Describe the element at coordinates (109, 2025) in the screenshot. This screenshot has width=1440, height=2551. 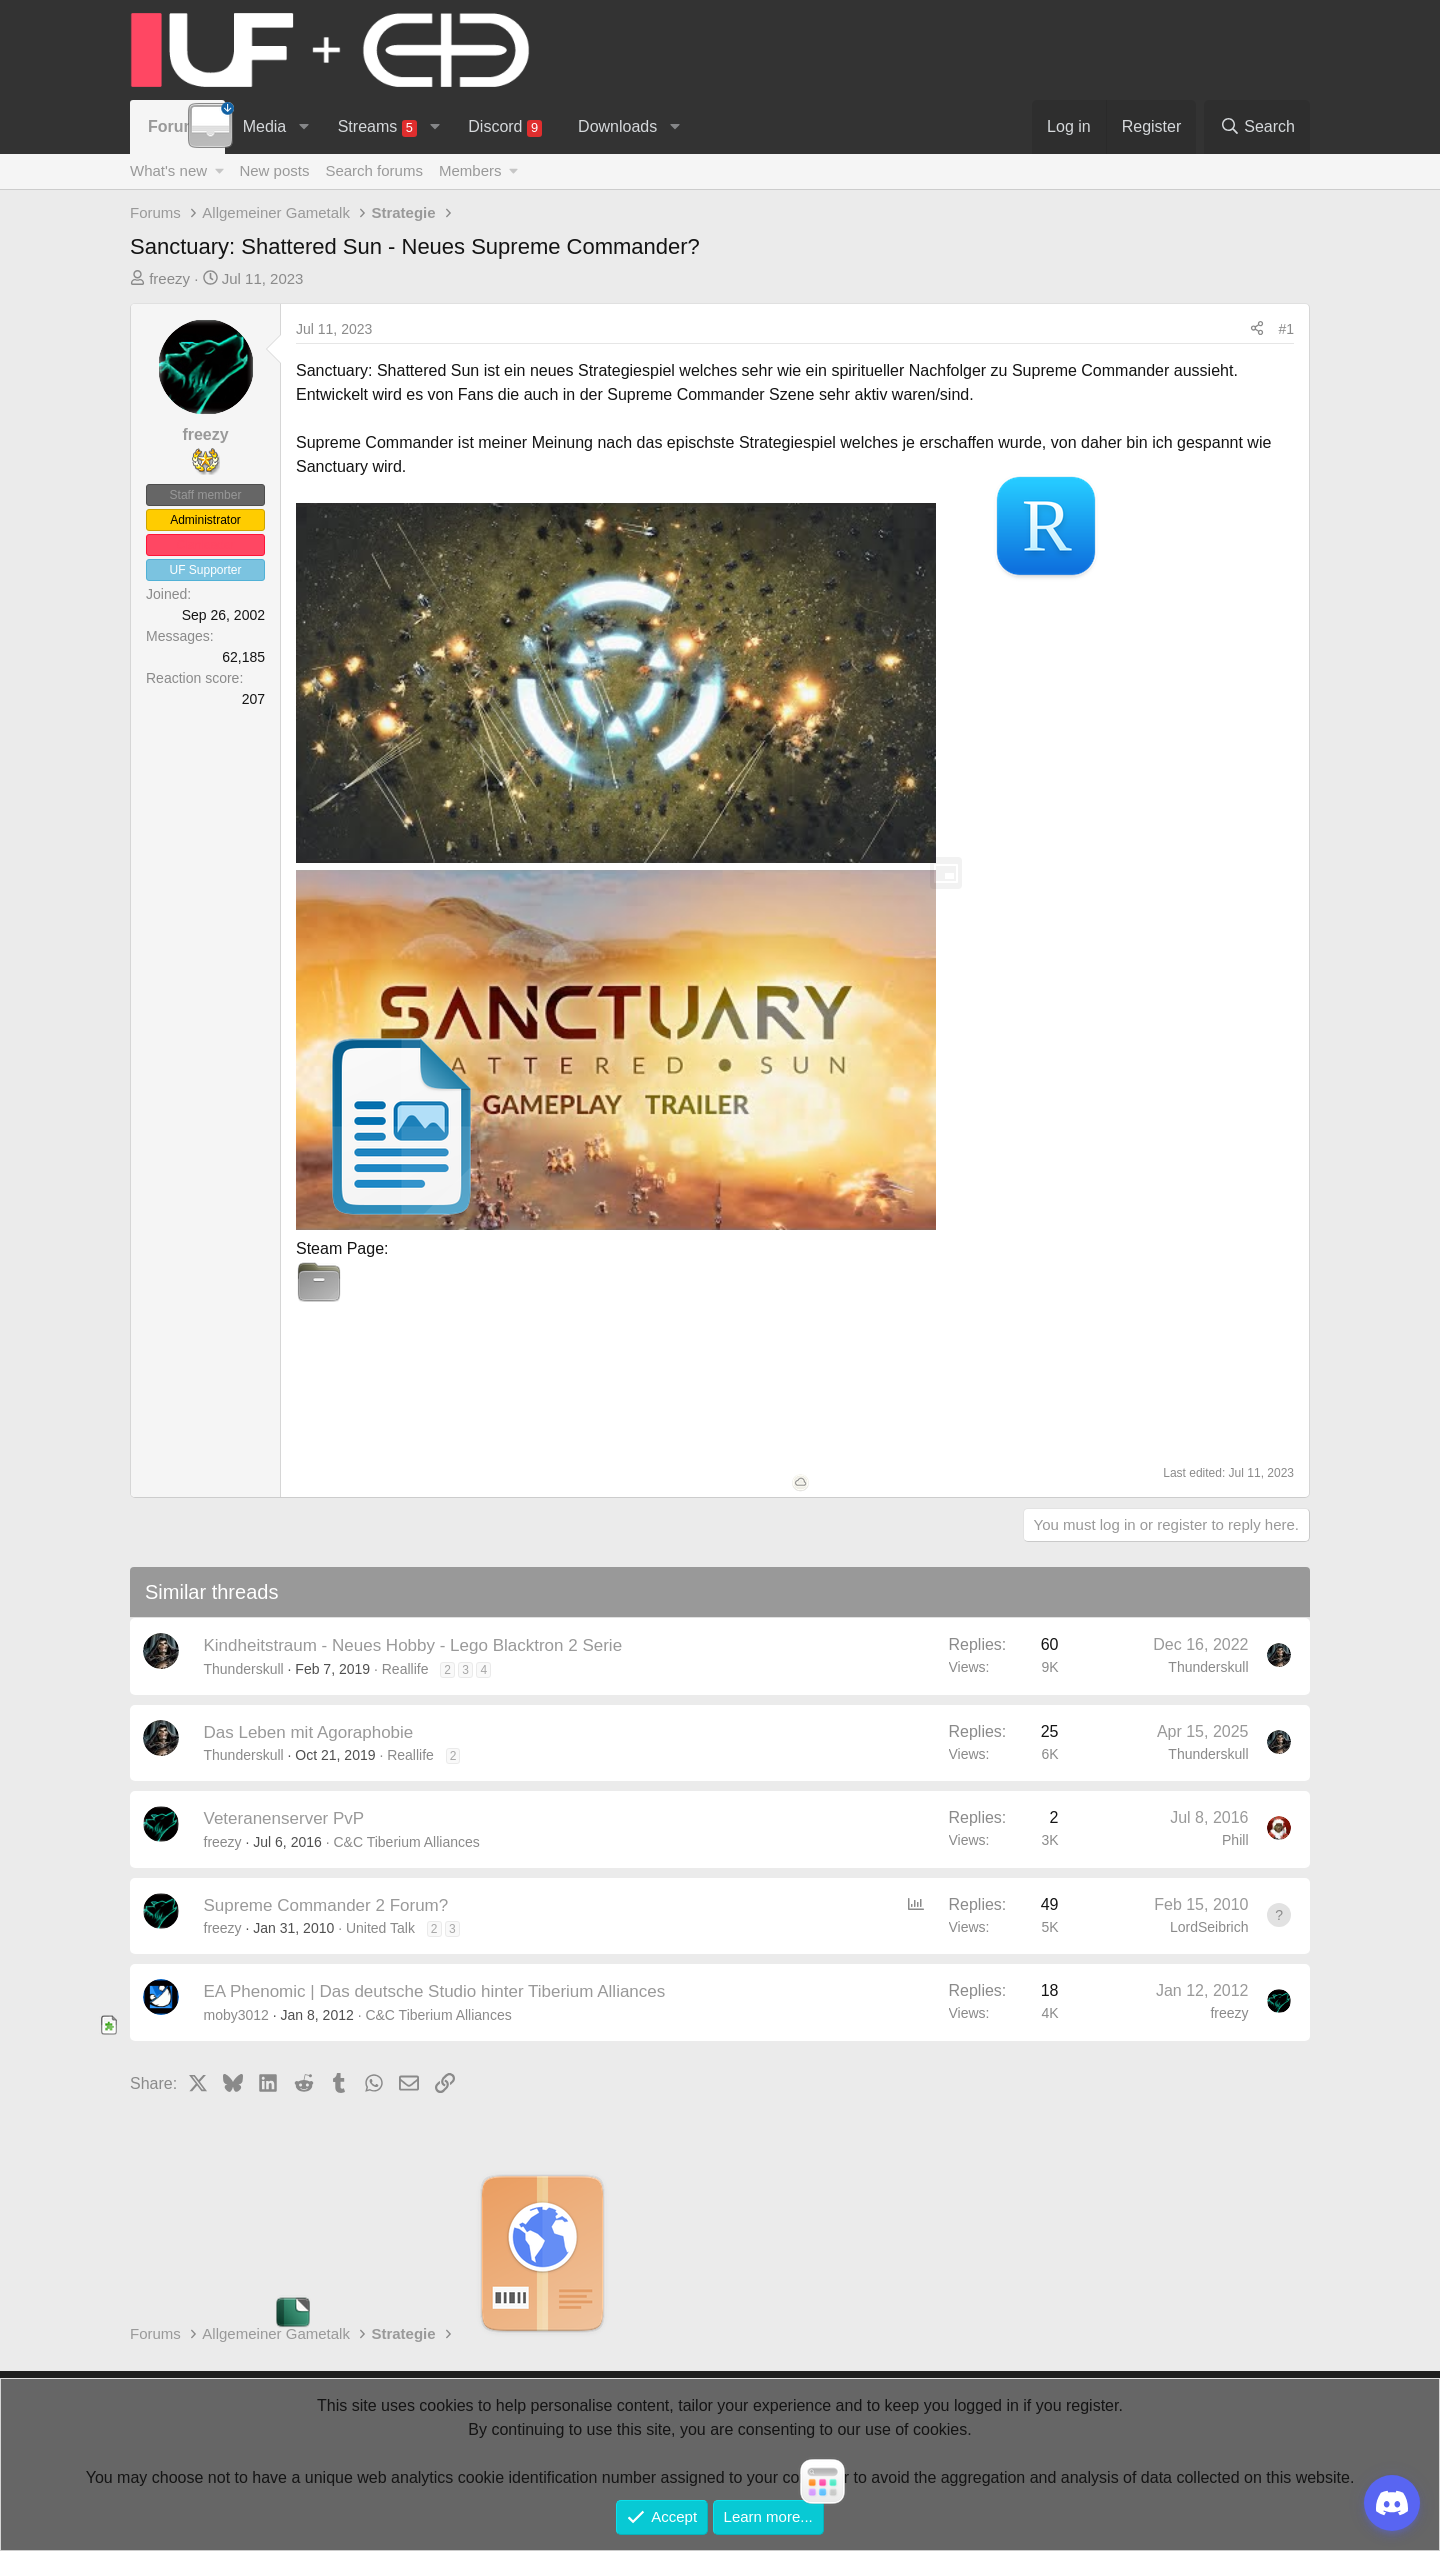
I see `openoffice extension file type indicator` at that location.